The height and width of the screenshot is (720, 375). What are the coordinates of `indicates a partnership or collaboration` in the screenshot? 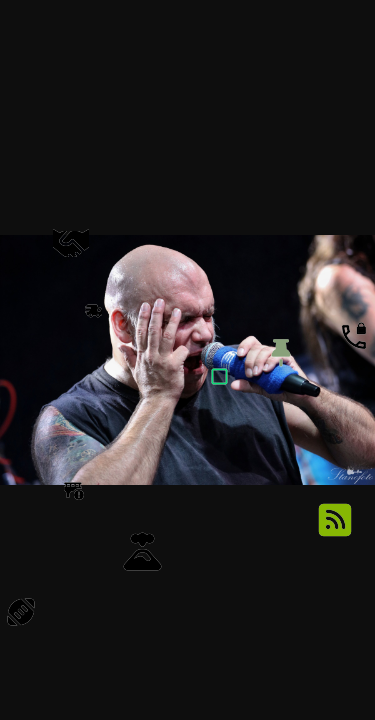 It's located at (71, 243).